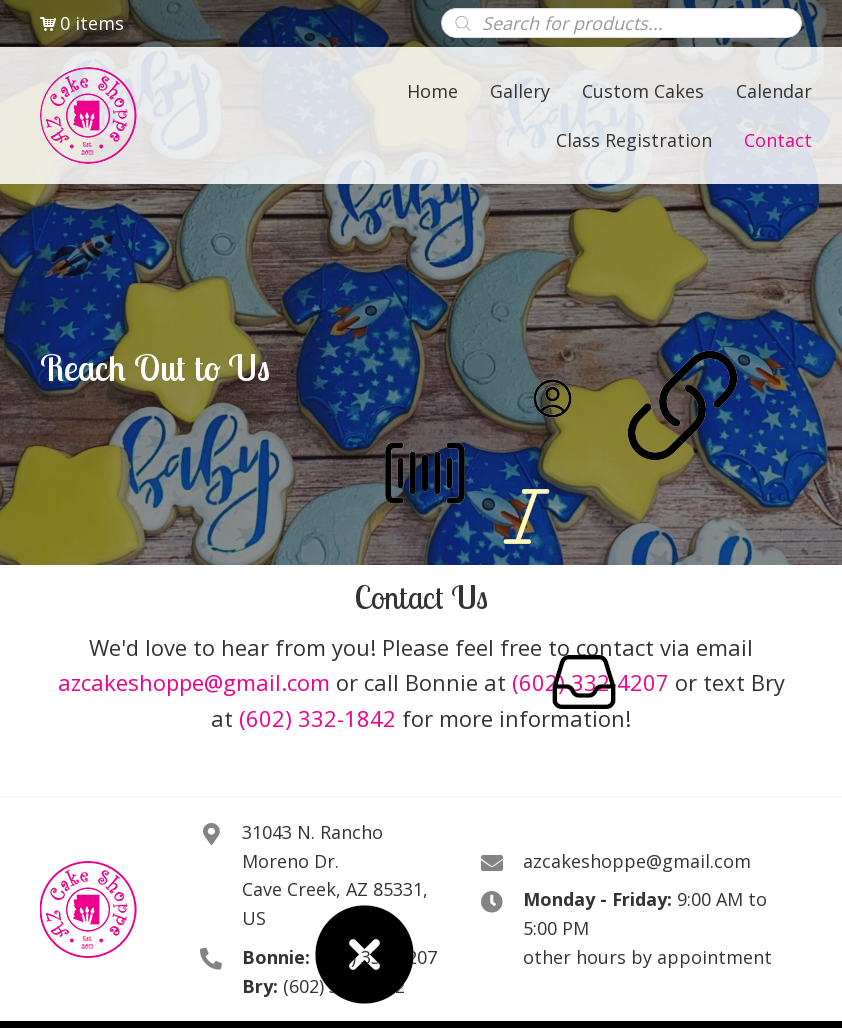 Image resolution: width=842 pixels, height=1028 pixels. Describe the element at coordinates (682, 405) in the screenshot. I see `copy or share a link` at that location.